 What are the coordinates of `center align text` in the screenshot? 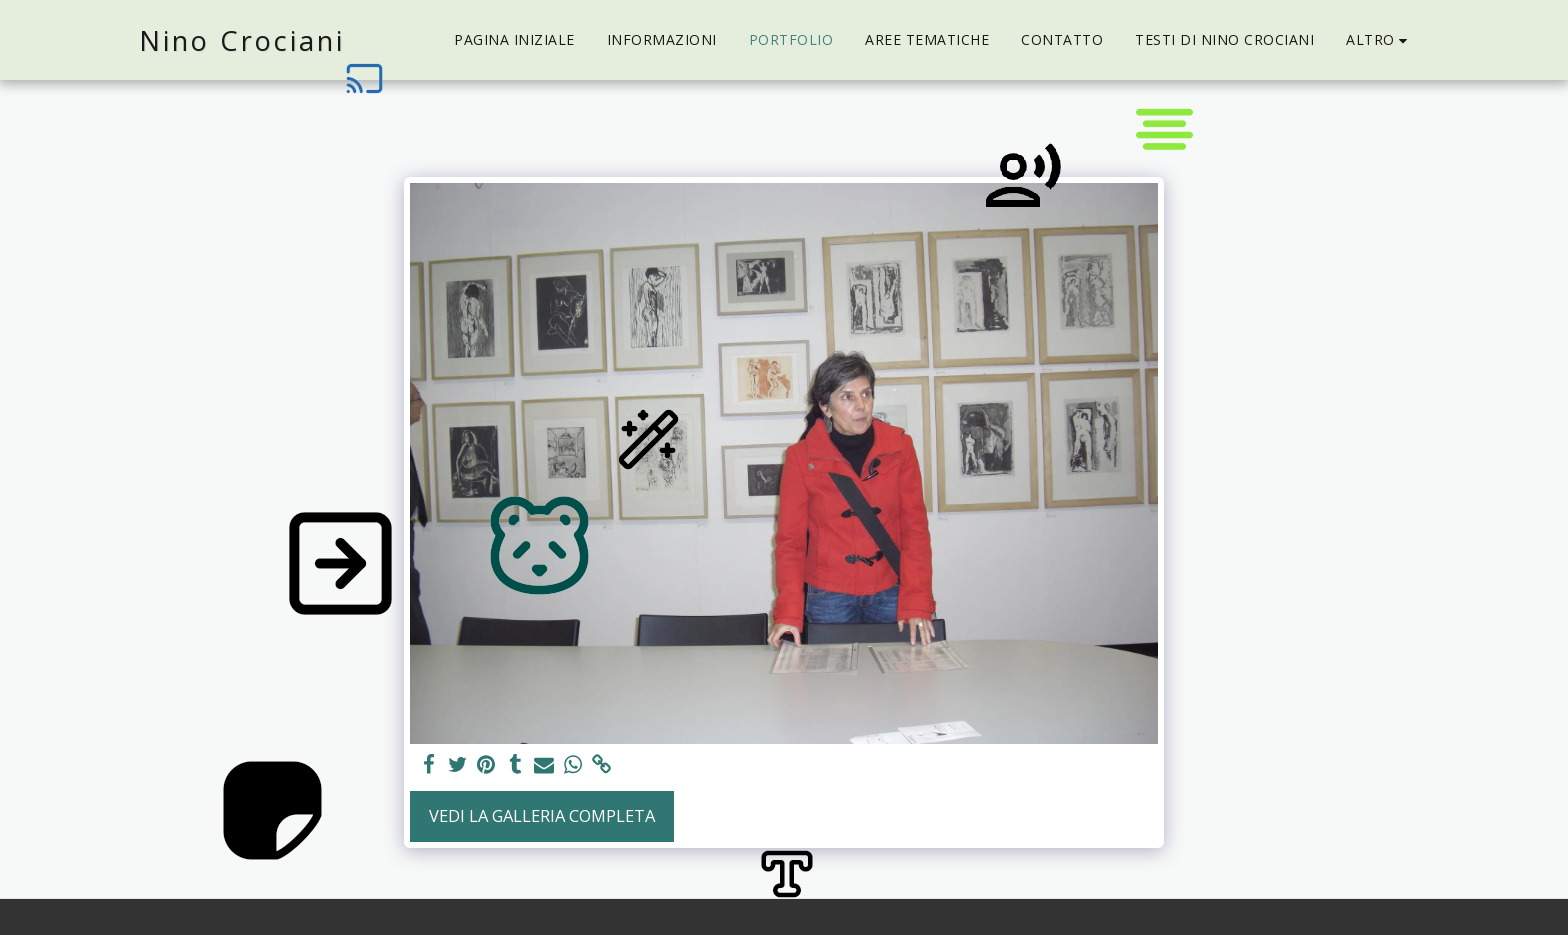 It's located at (1164, 130).